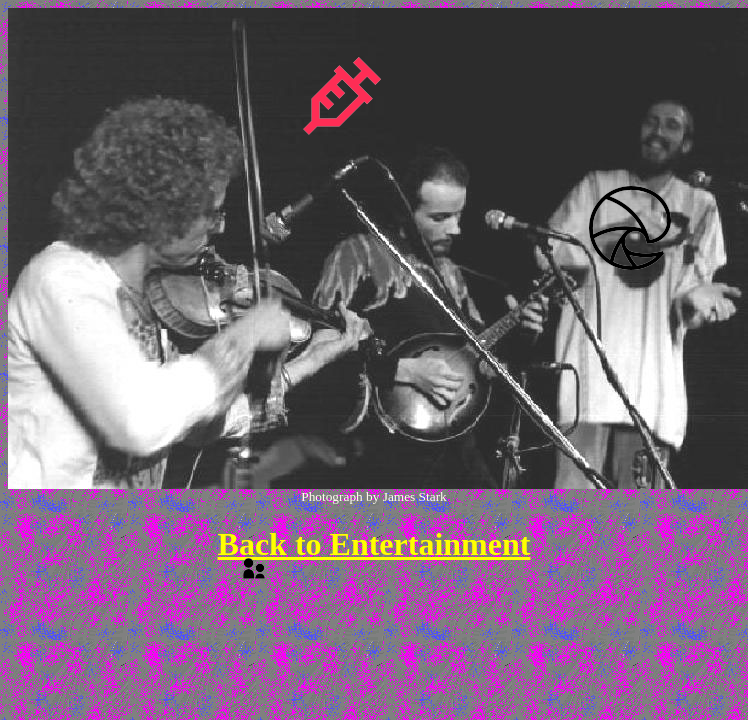 Image resolution: width=748 pixels, height=720 pixels. What do you see at coordinates (254, 569) in the screenshot?
I see `view parent account or guardian profile` at bounding box center [254, 569].